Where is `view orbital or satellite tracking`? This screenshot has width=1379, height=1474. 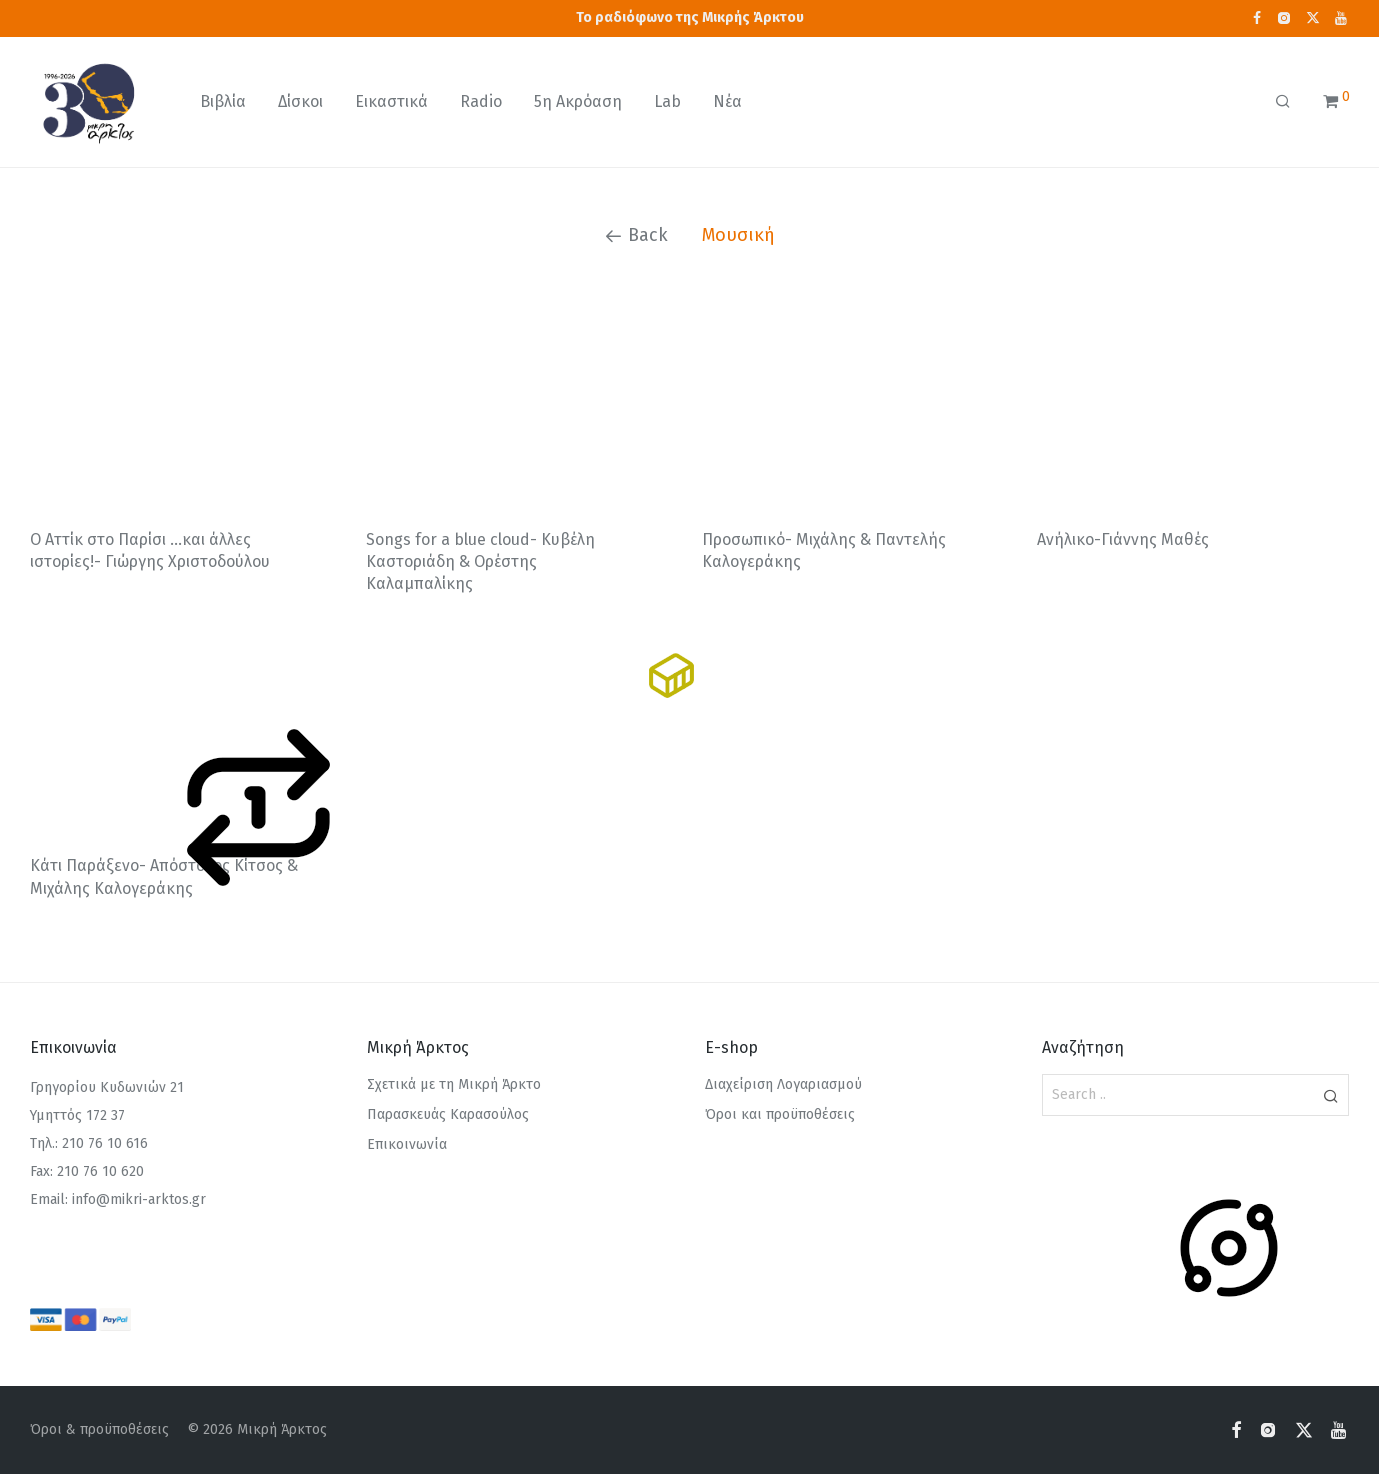
view orbital or satellite tracking is located at coordinates (1229, 1248).